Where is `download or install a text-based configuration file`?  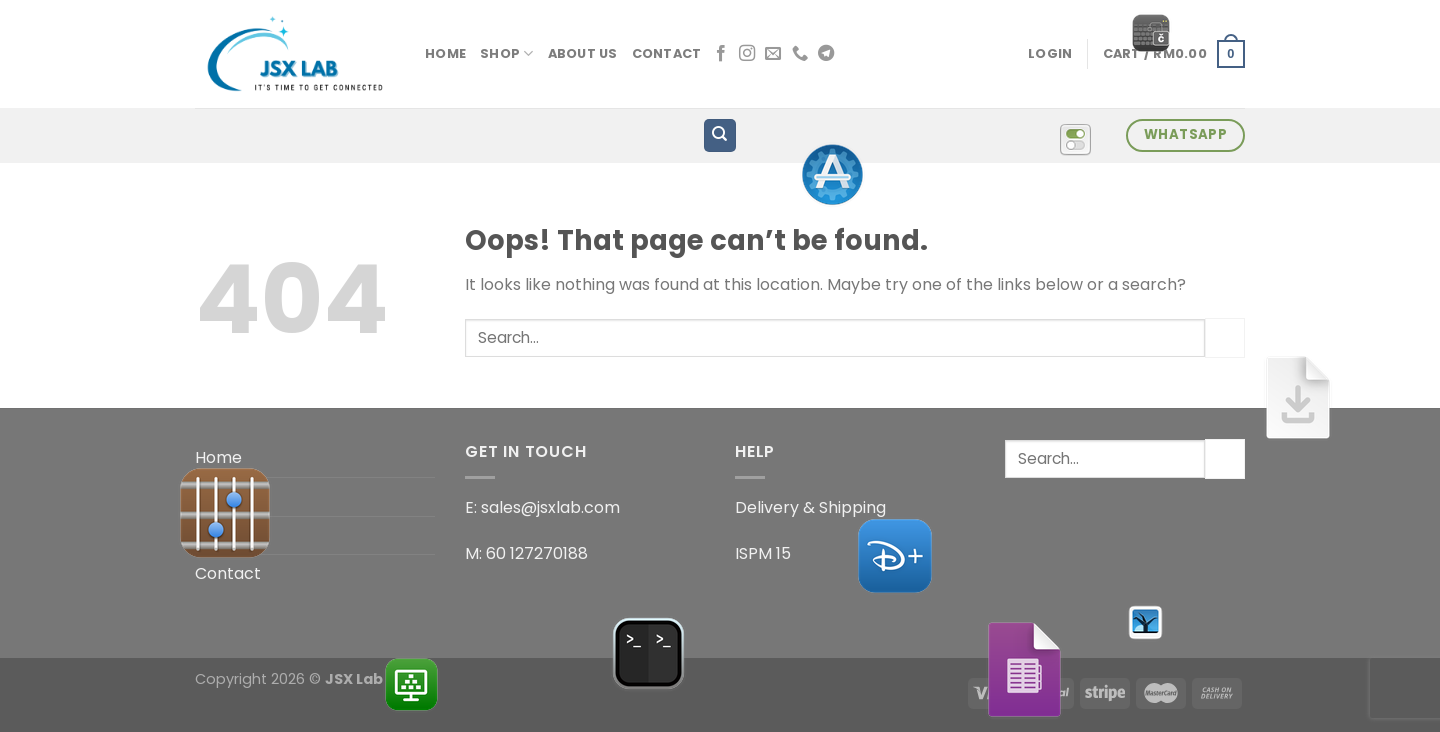 download or install a text-based configuration file is located at coordinates (1298, 399).